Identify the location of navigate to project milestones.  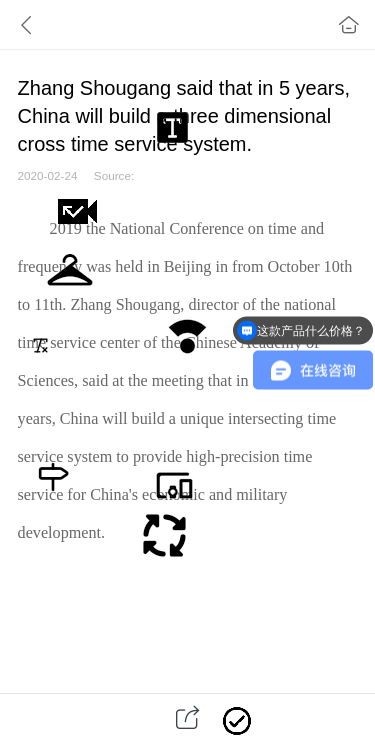
(53, 477).